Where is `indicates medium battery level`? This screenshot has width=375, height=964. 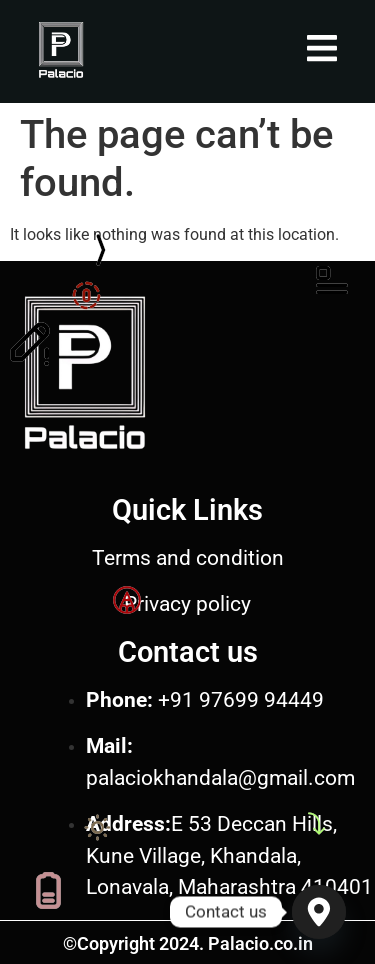 indicates medium battery level is located at coordinates (48, 890).